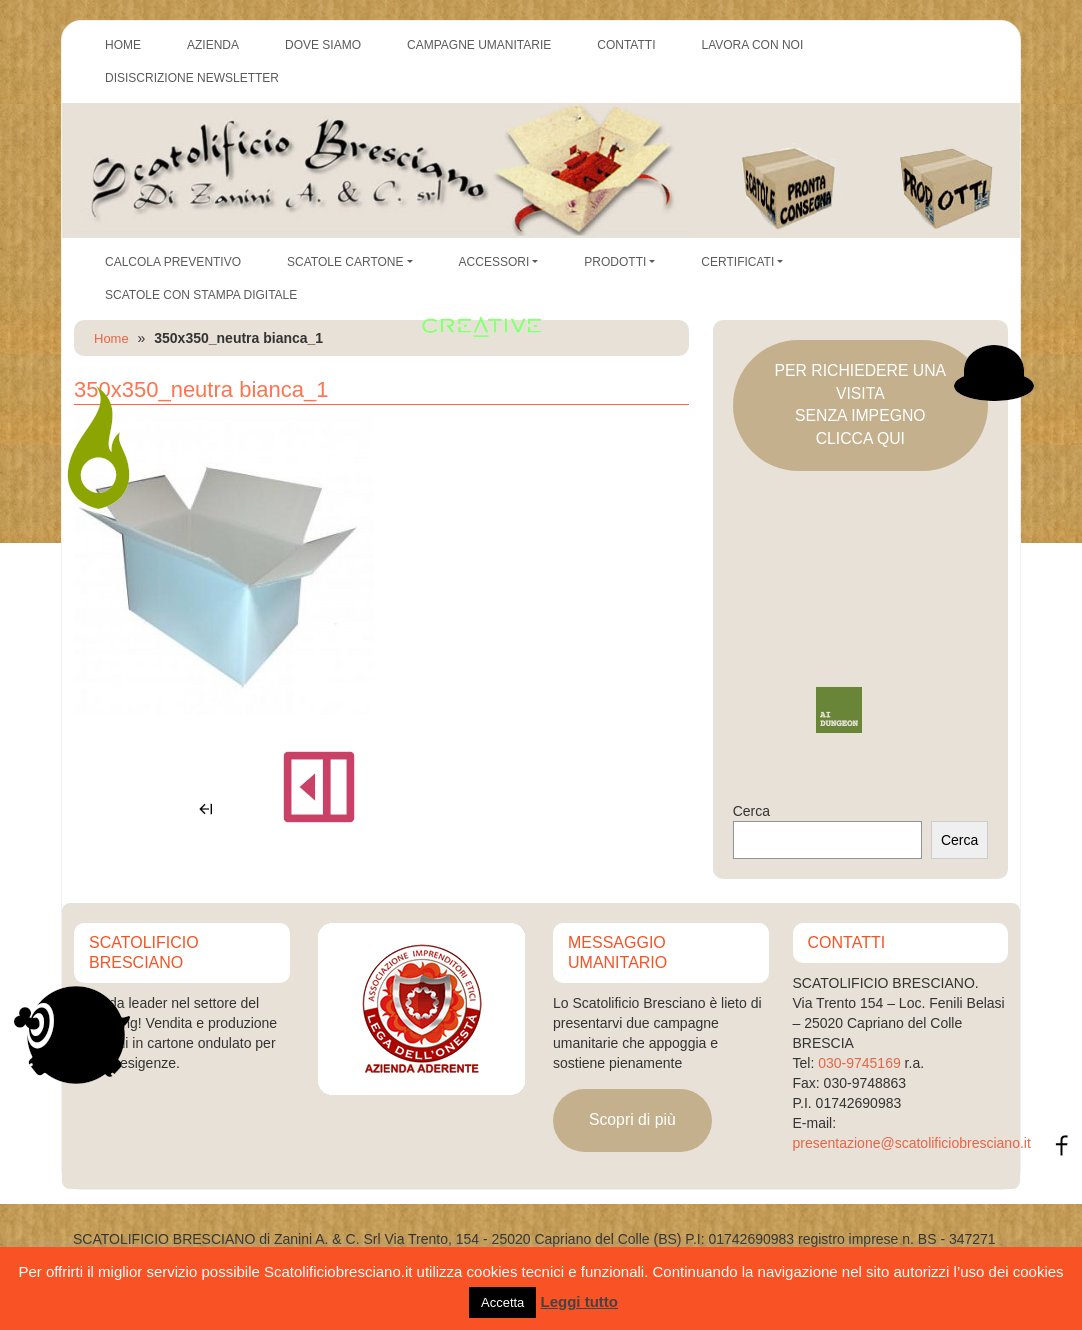 The height and width of the screenshot is (1330, 1082). Describe the element at coordinates (994, 373) in the screenshot. I see `open Alfred app` at that location.